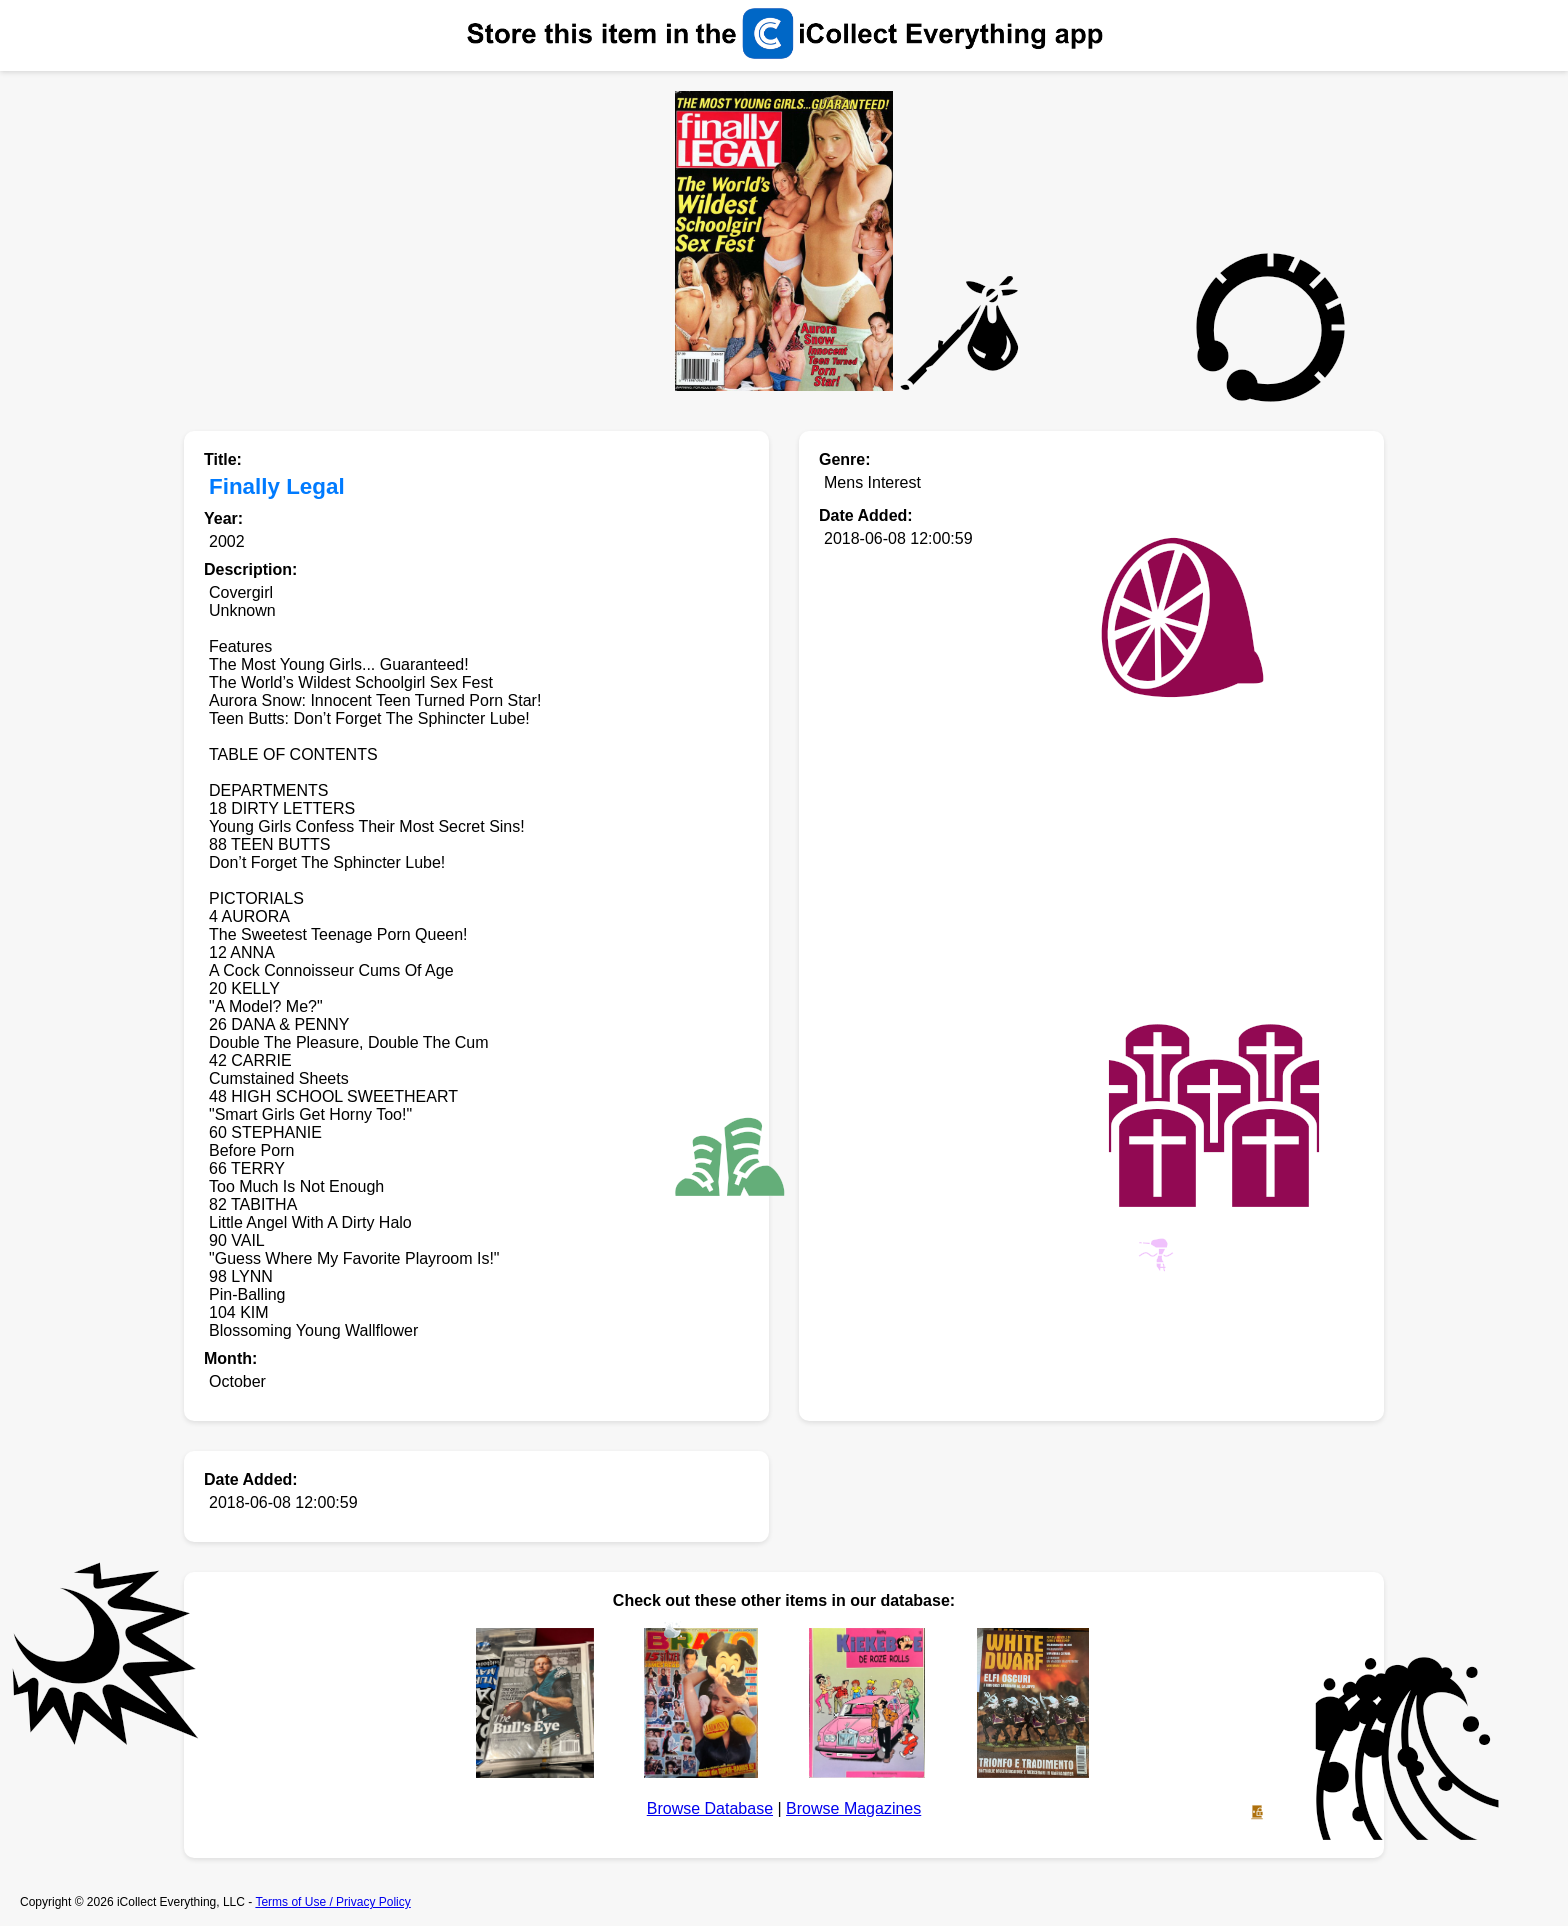 This screenshot has height=1926, width=1568. Describe the element at coordinates (1257, 1812) in the screenshot. I see `access a locked room or restricted area` at that location.